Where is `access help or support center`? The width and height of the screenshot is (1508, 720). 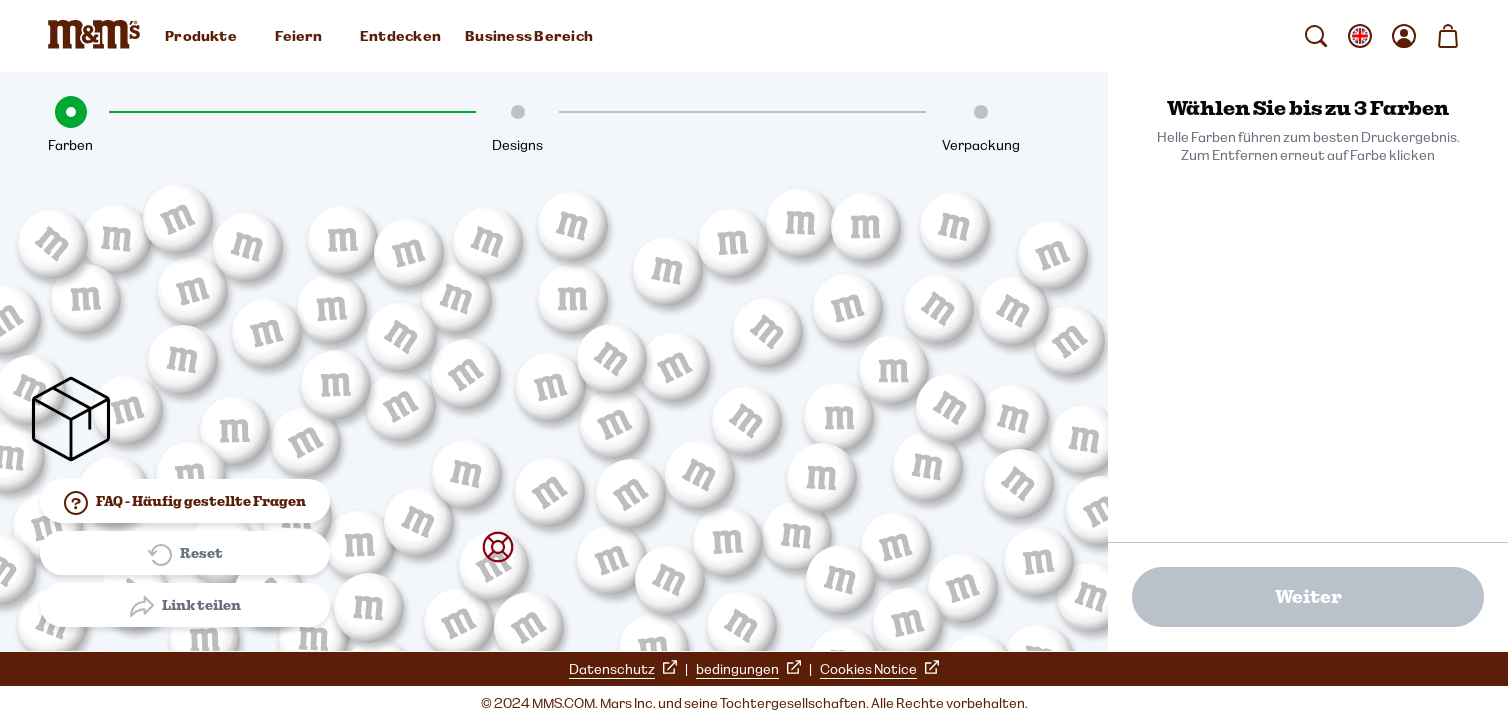
access help or support center is located at coordinates (498, 547).